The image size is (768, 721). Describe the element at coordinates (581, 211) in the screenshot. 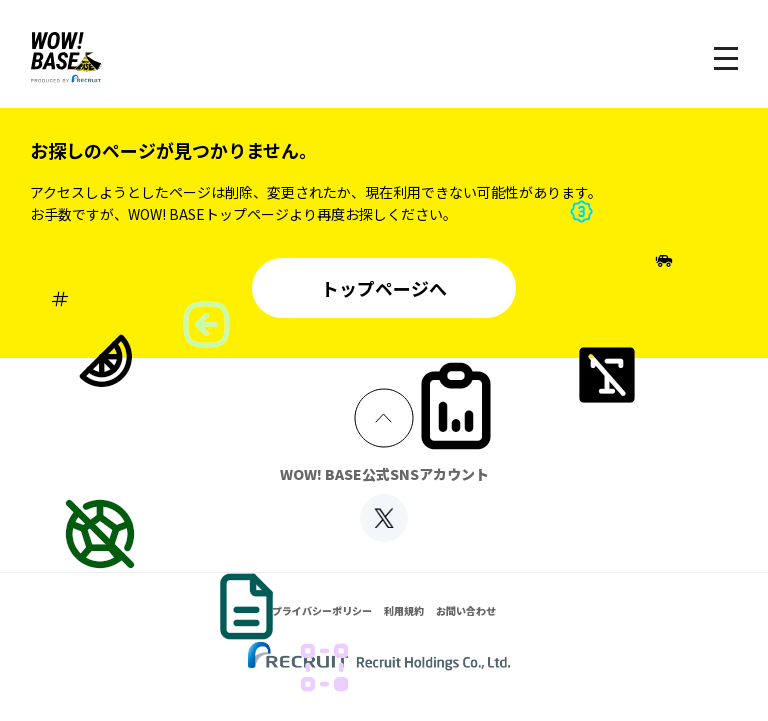

I see `indicates third place or bronze ranking` at that location.